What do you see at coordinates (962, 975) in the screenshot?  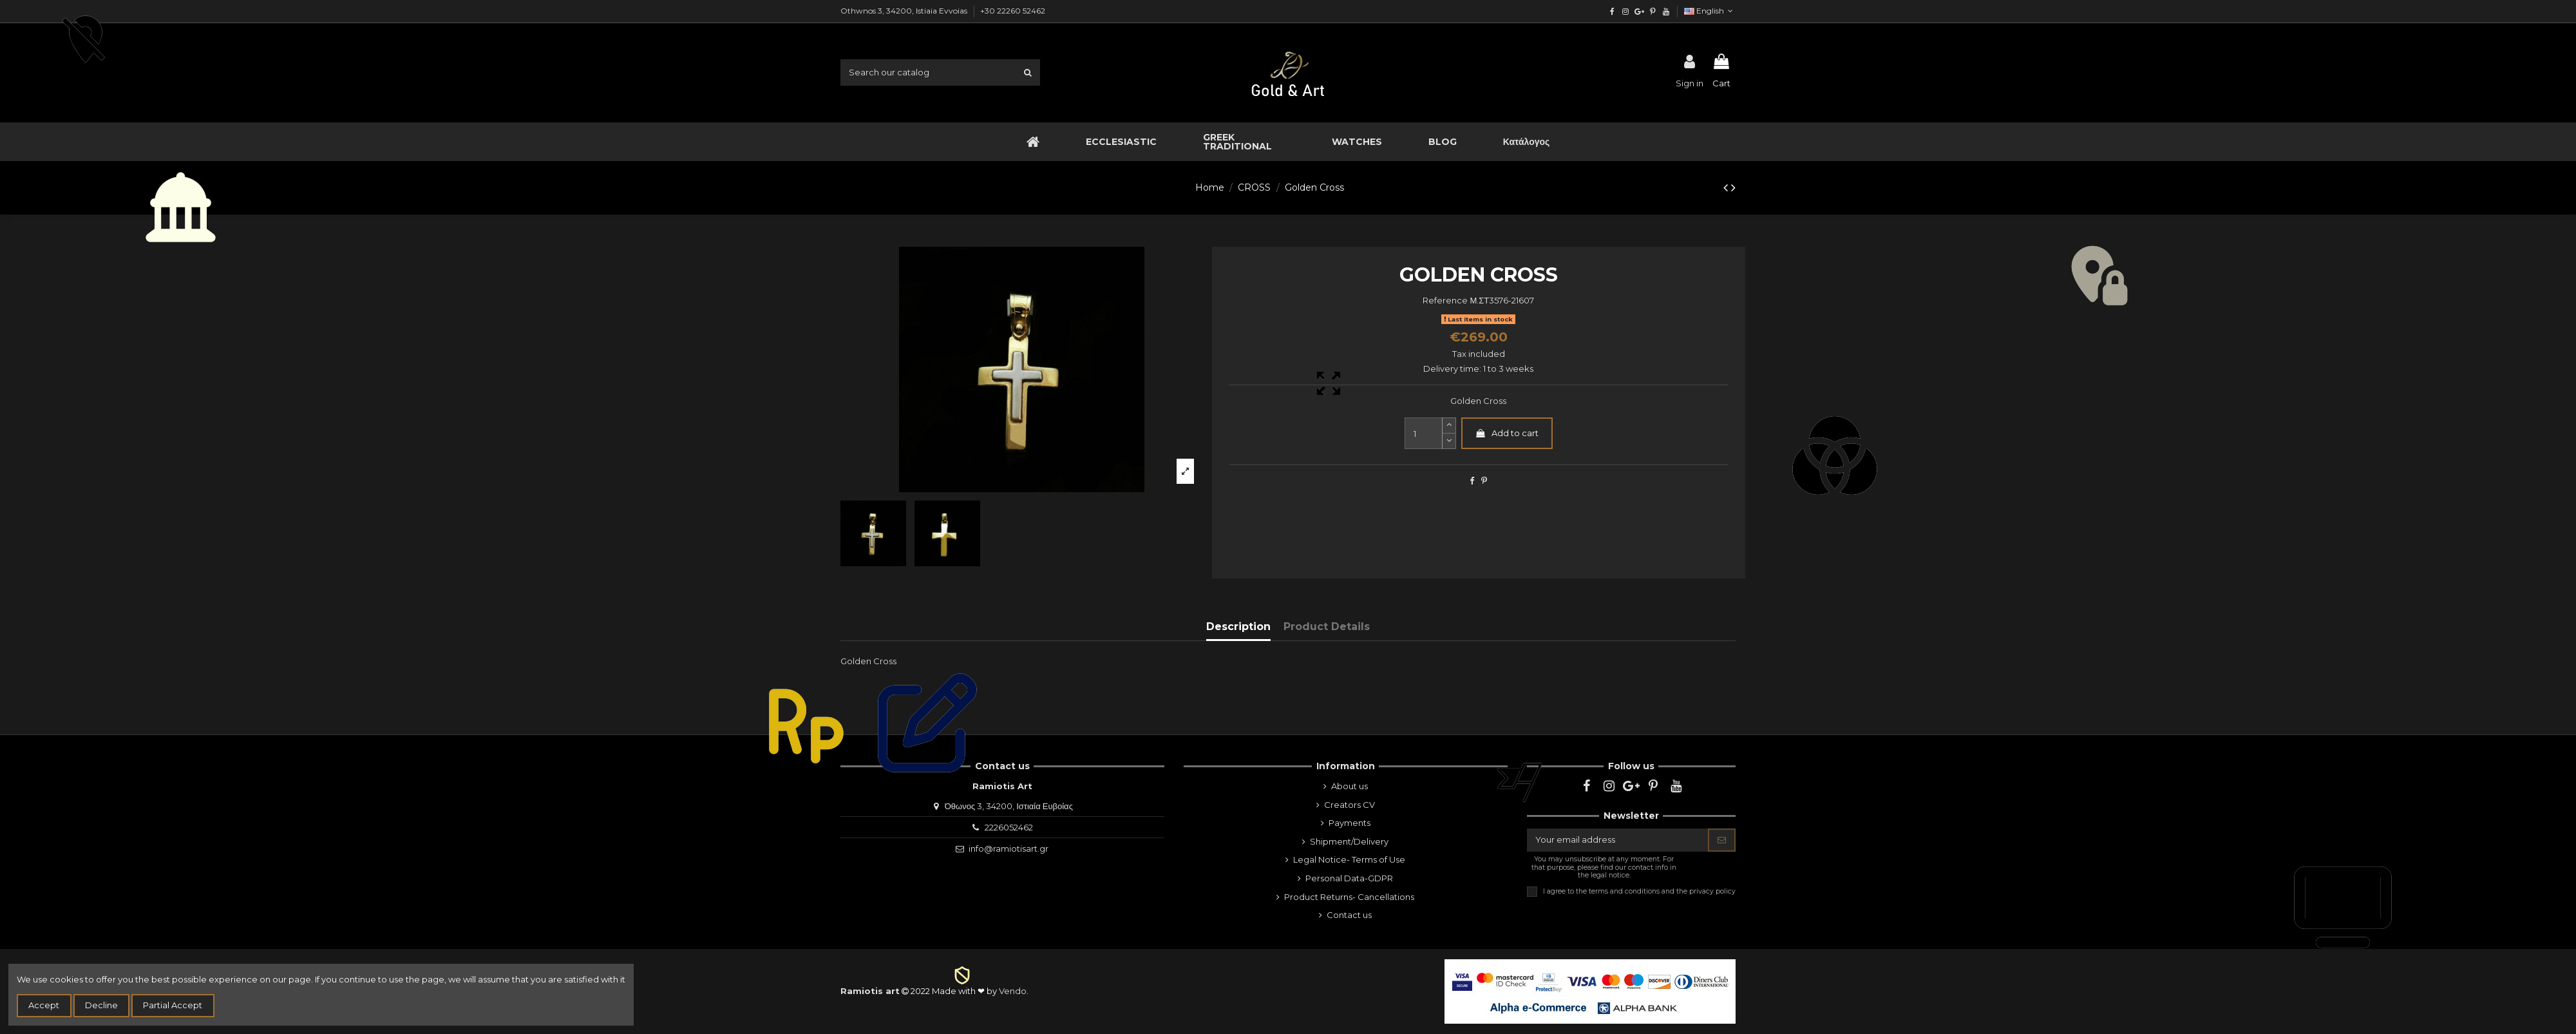 I see `blocked or banned protection status` at bounding box center [962, 975].